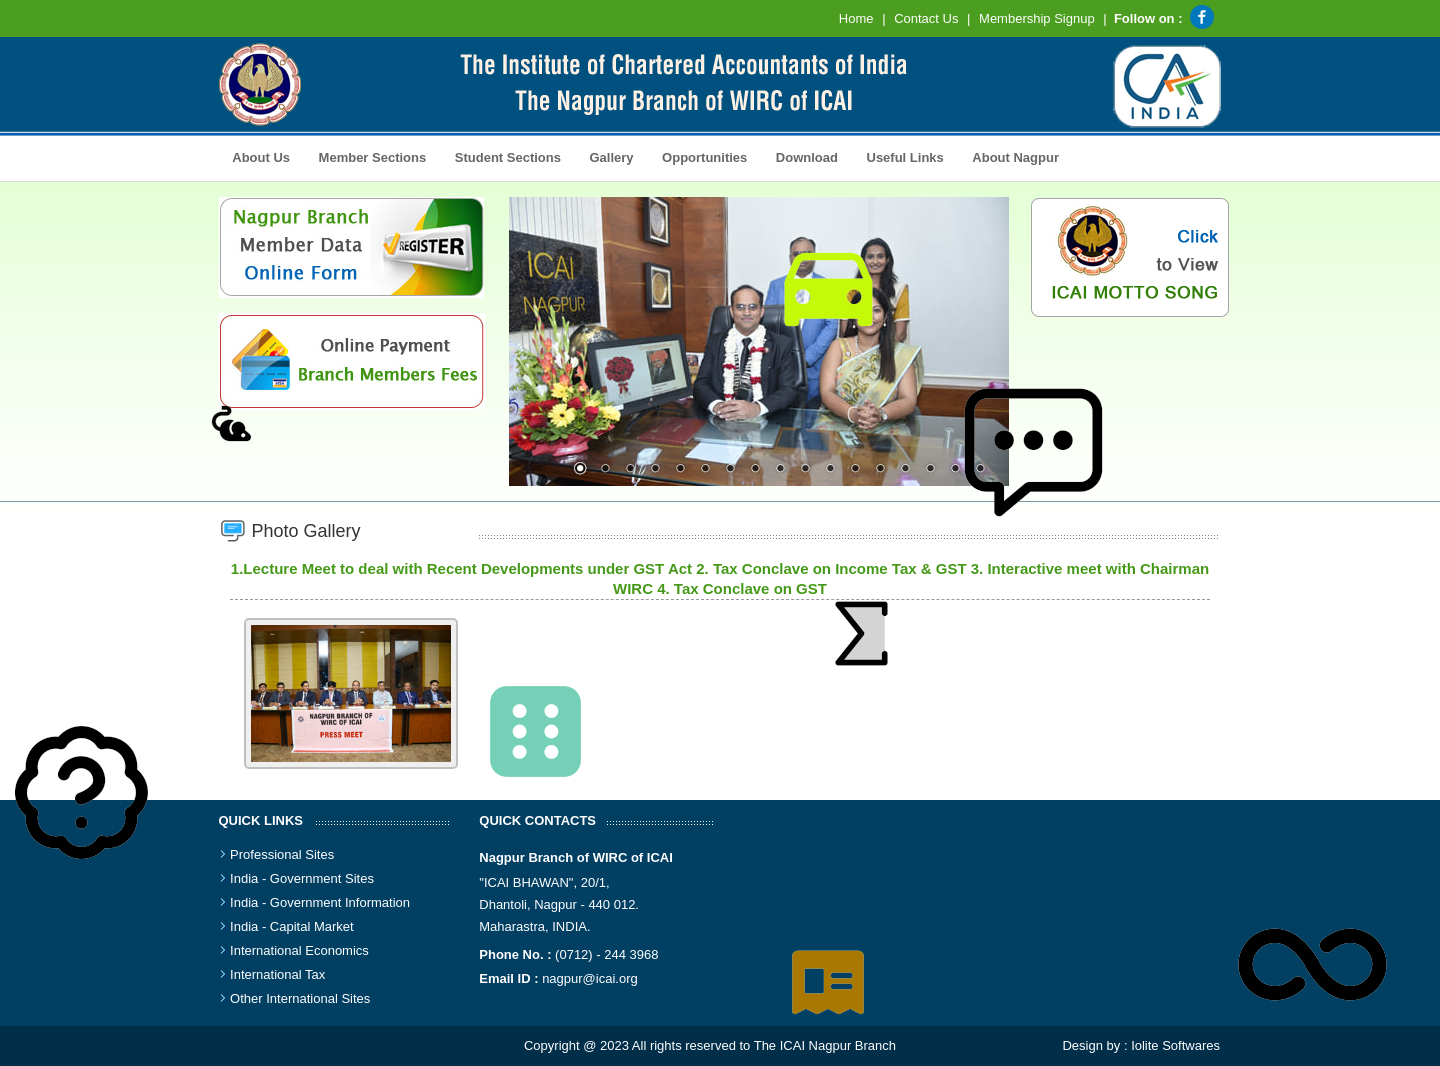 Image resolution: width=1440 pixels, height=1066 pixels. What do you see at coordinates (828, 981) in the screenshot?
I see `view news articles or press clippings` at bounding box center [828, 981].